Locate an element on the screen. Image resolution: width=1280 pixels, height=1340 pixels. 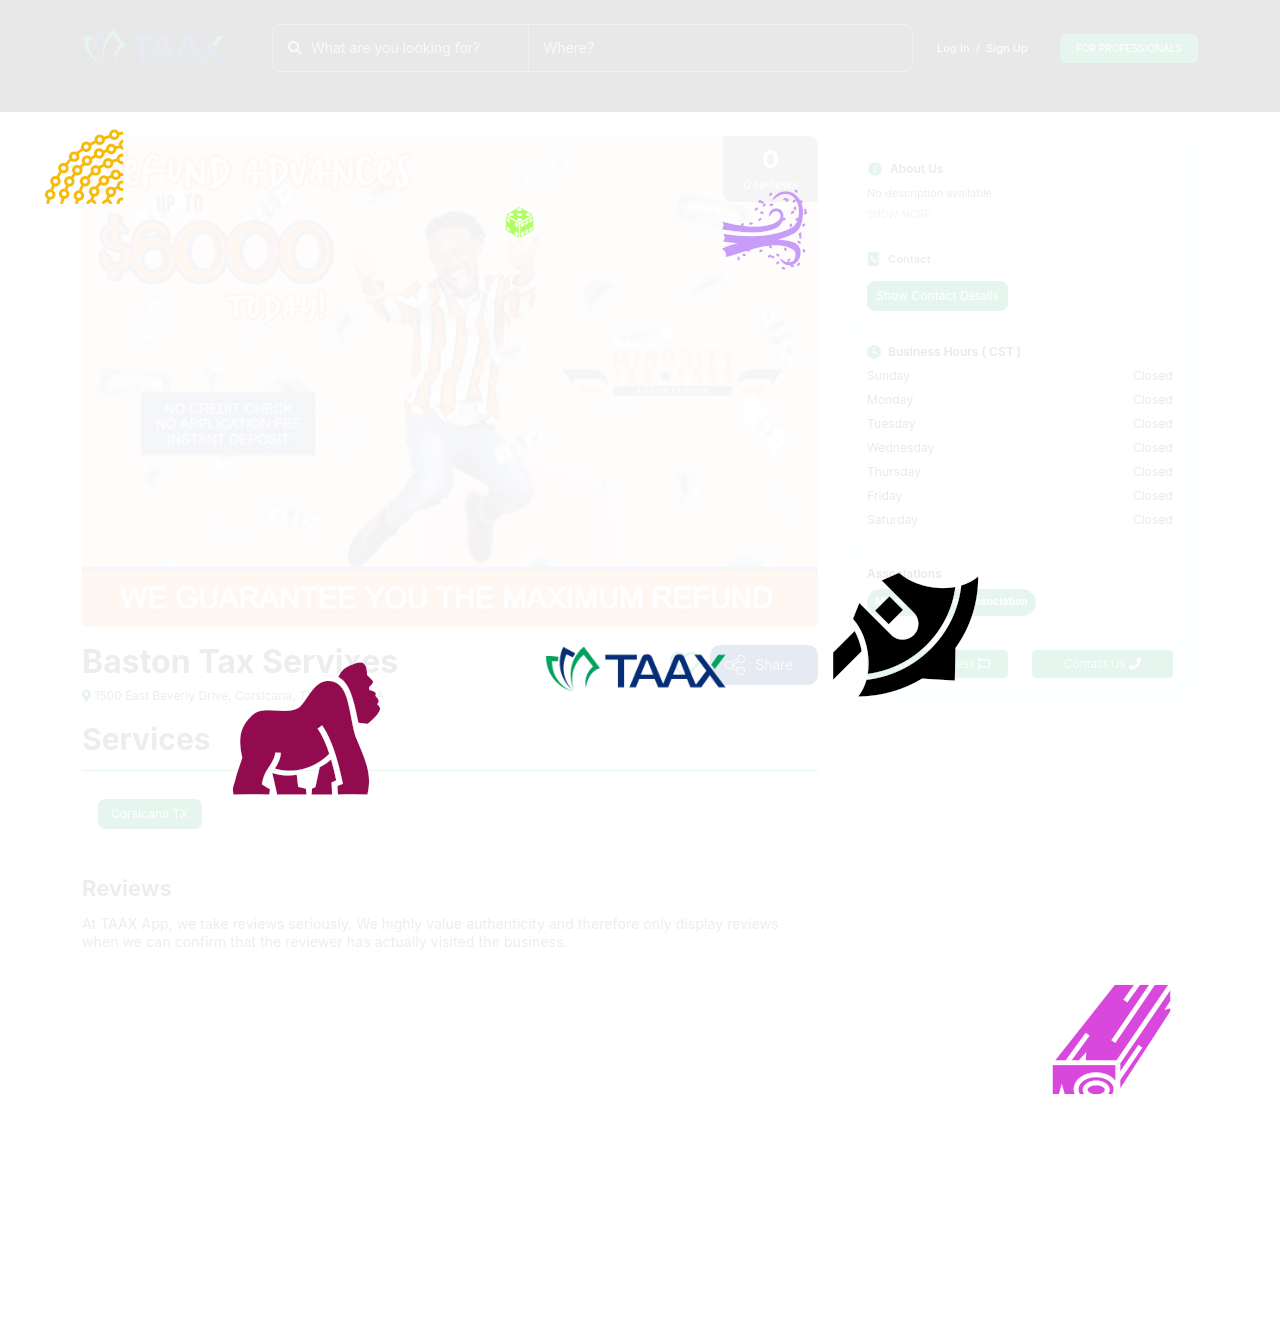
select halberd weapon in game inventory is located at coordinates (905, 642).